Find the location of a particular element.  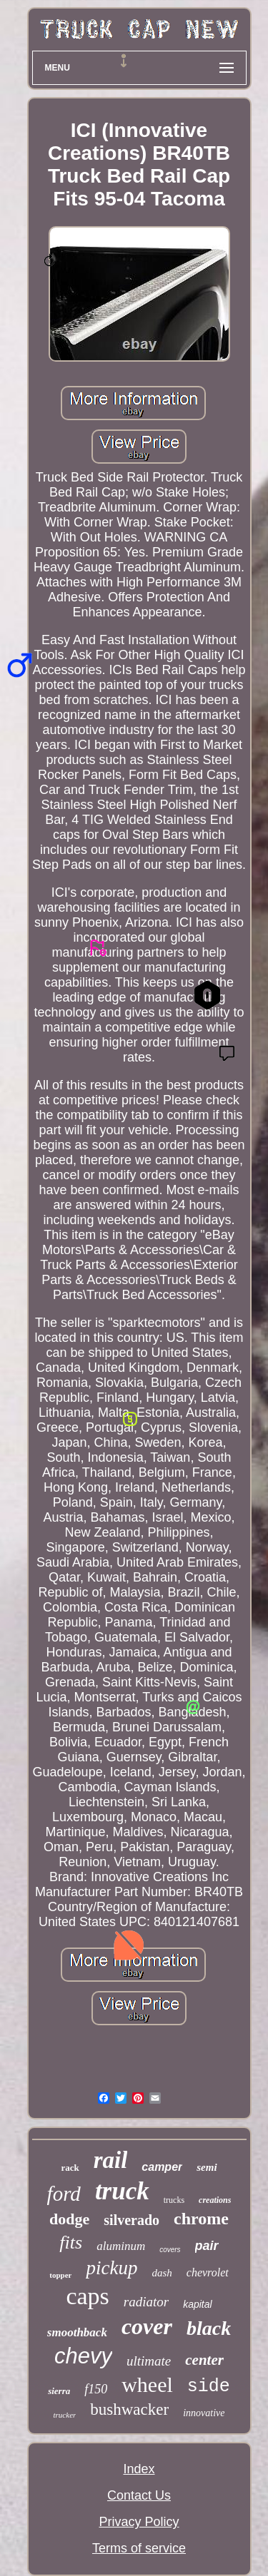

mention a user in chat is located at coordinates (193, 1707).